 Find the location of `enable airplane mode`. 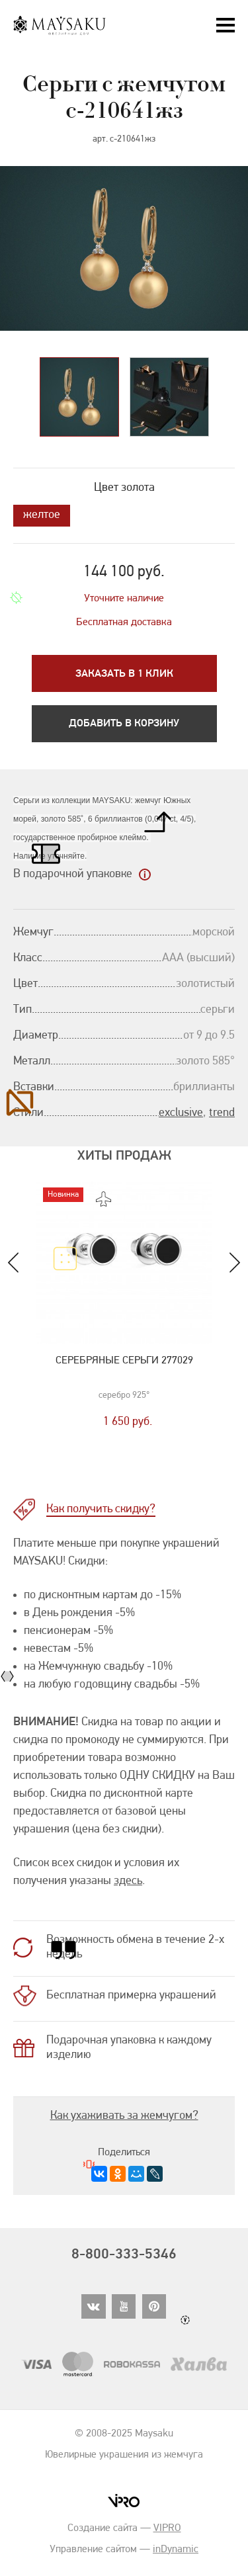

enable airplane mode is located at coordinates (103, 1199).